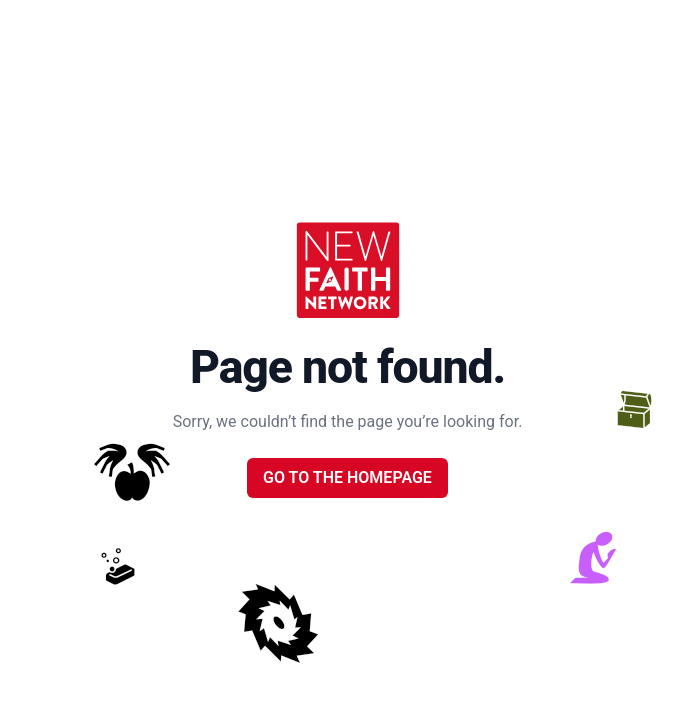 Image resolution: width=695 pixels, height=720 pixels. What do you see at coordinates (132, 469) in the screenshot?
I see `indicates a trap or deceptive reward in gameplay` at bounding box center [132, 469].